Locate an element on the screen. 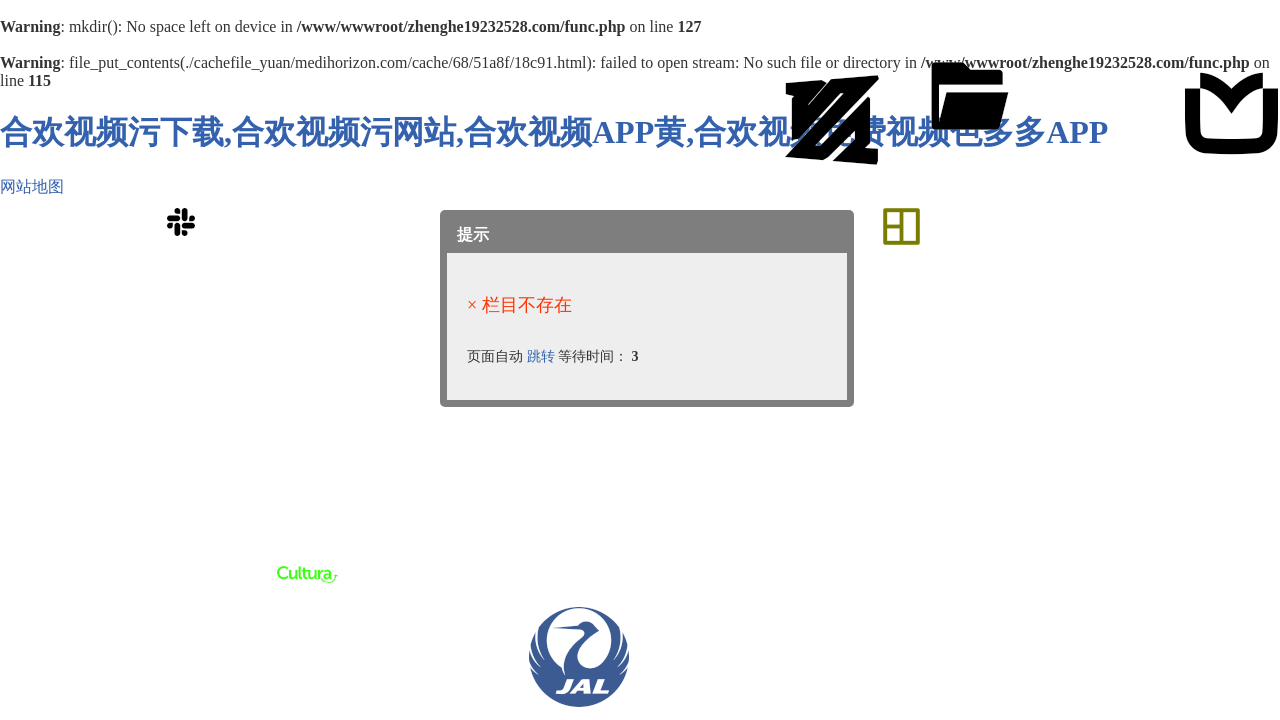  open Slack messaging app is located at coordinates (181, 222).